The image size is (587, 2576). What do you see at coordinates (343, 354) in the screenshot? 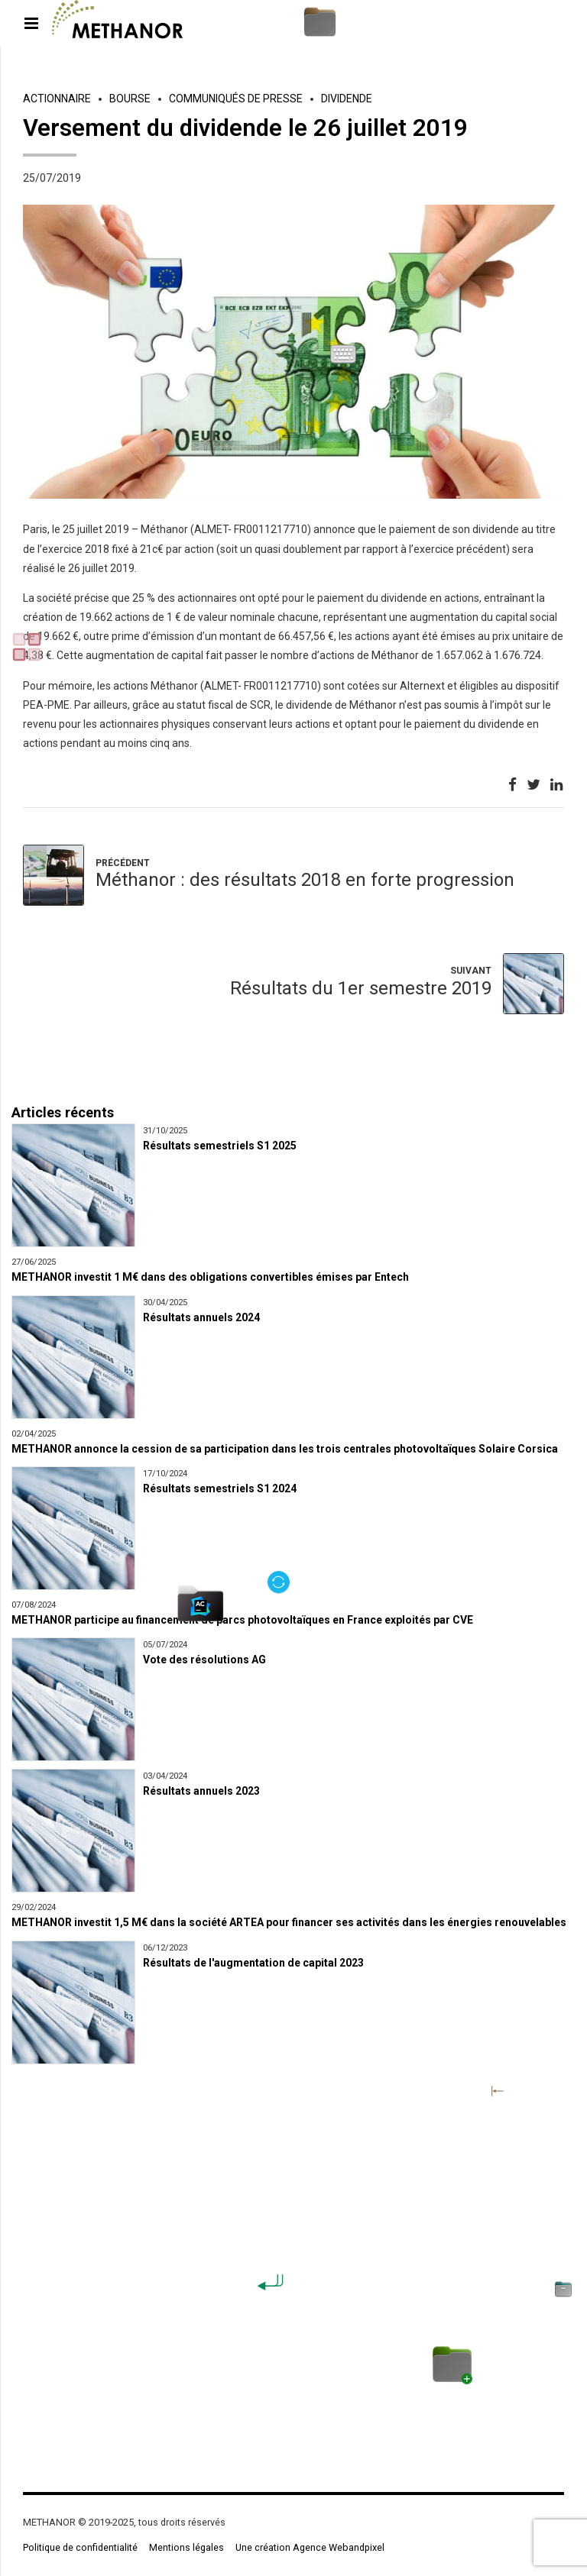
I see `open keyboard settings` at bounding box center [343, 354].